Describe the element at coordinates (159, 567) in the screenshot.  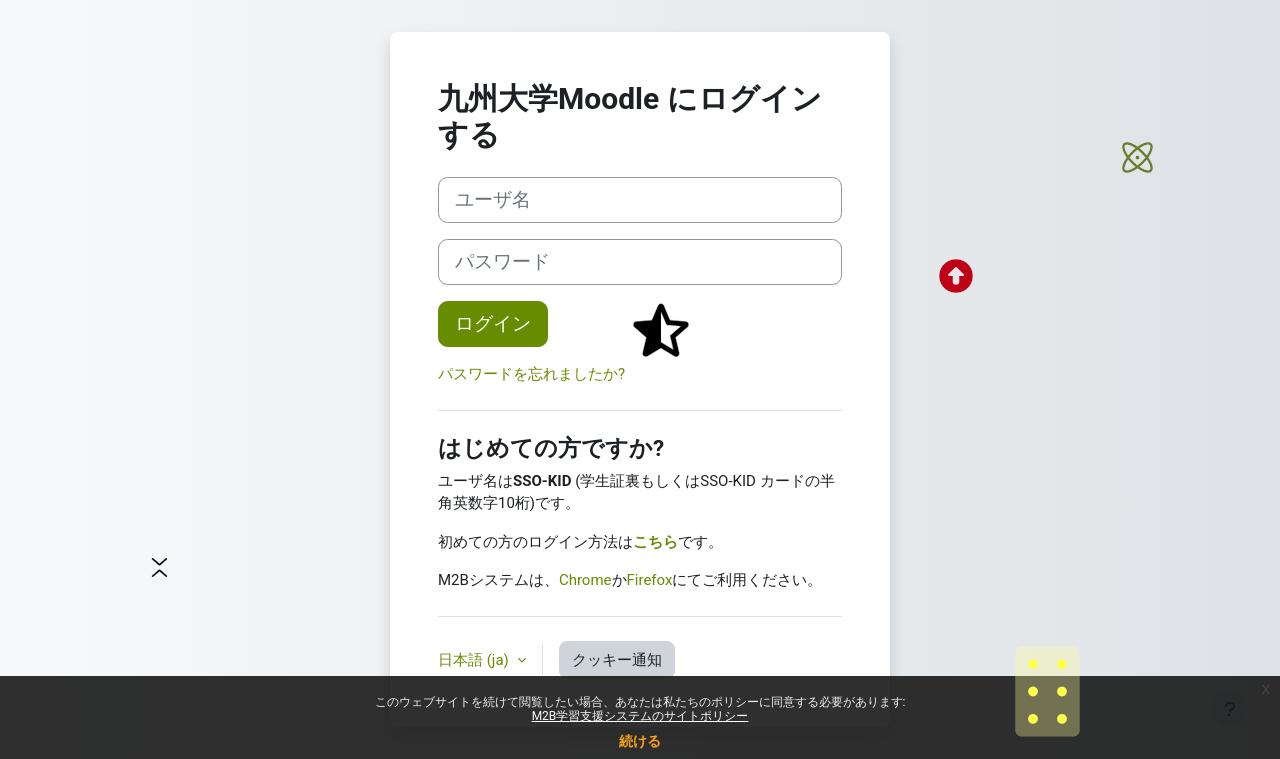
I see `collapse or minimize an expanded section` at that location.